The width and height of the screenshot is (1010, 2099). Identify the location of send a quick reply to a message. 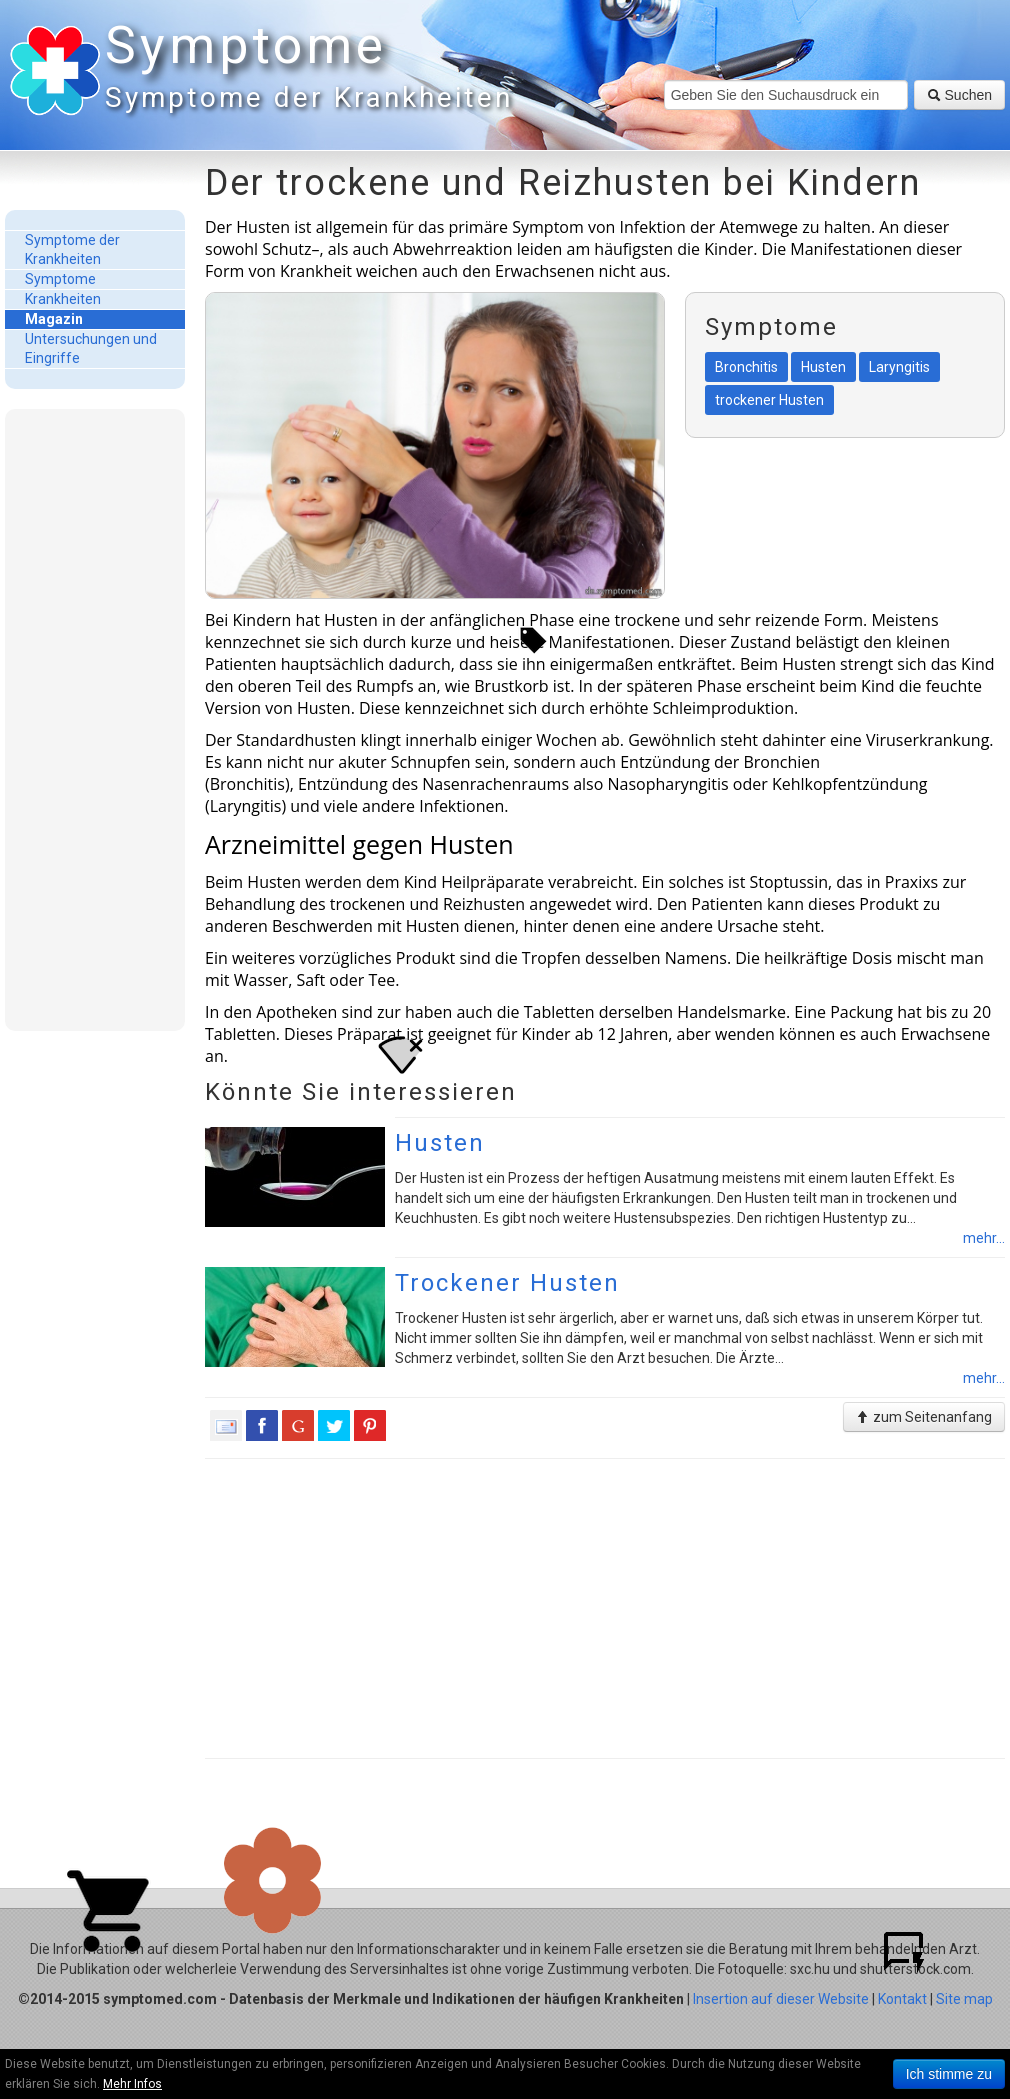
(903, 1951).